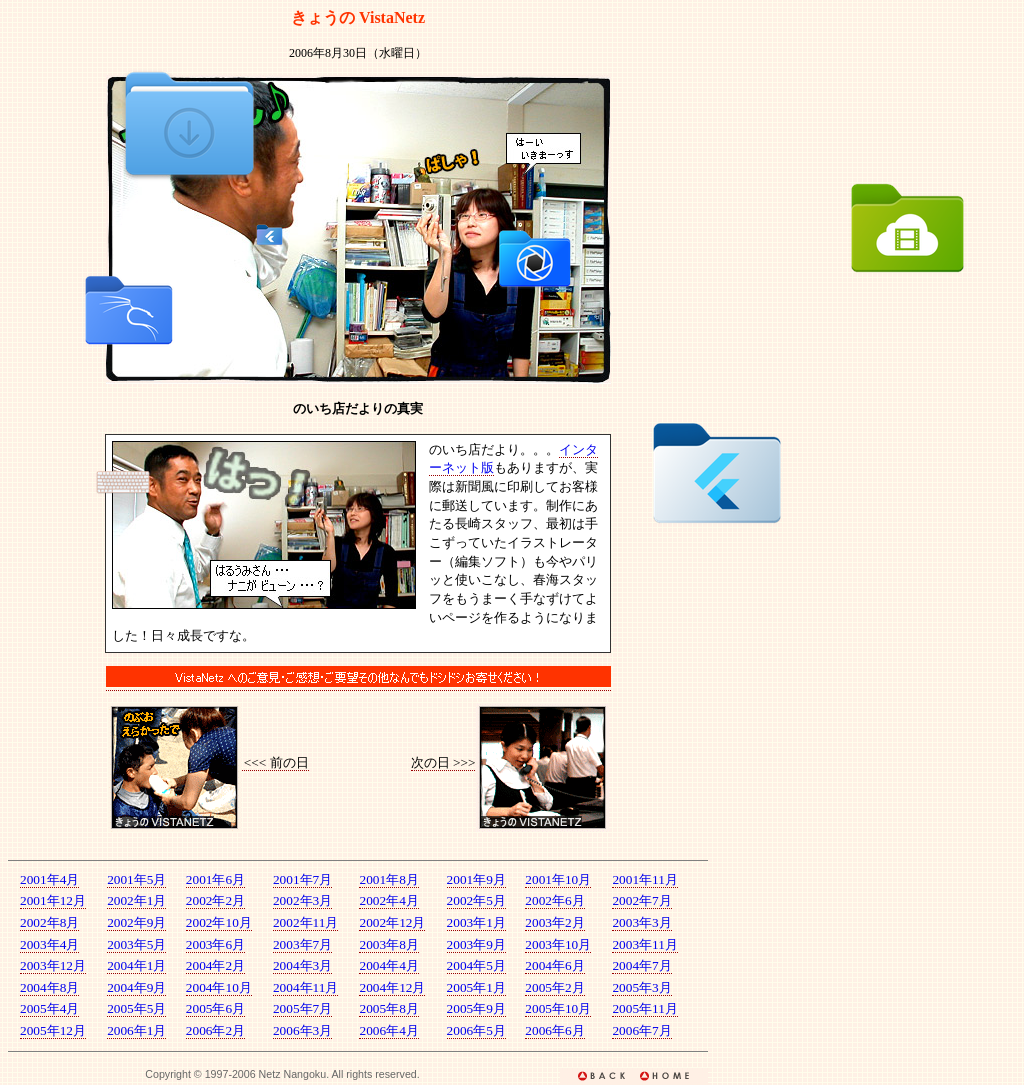 The width and height of the screenshot is (1024, 1085). What do you see at coordinates (189, 123) in the screenshot?
I see `open your downloads folder` at bounding box center [189, 123].